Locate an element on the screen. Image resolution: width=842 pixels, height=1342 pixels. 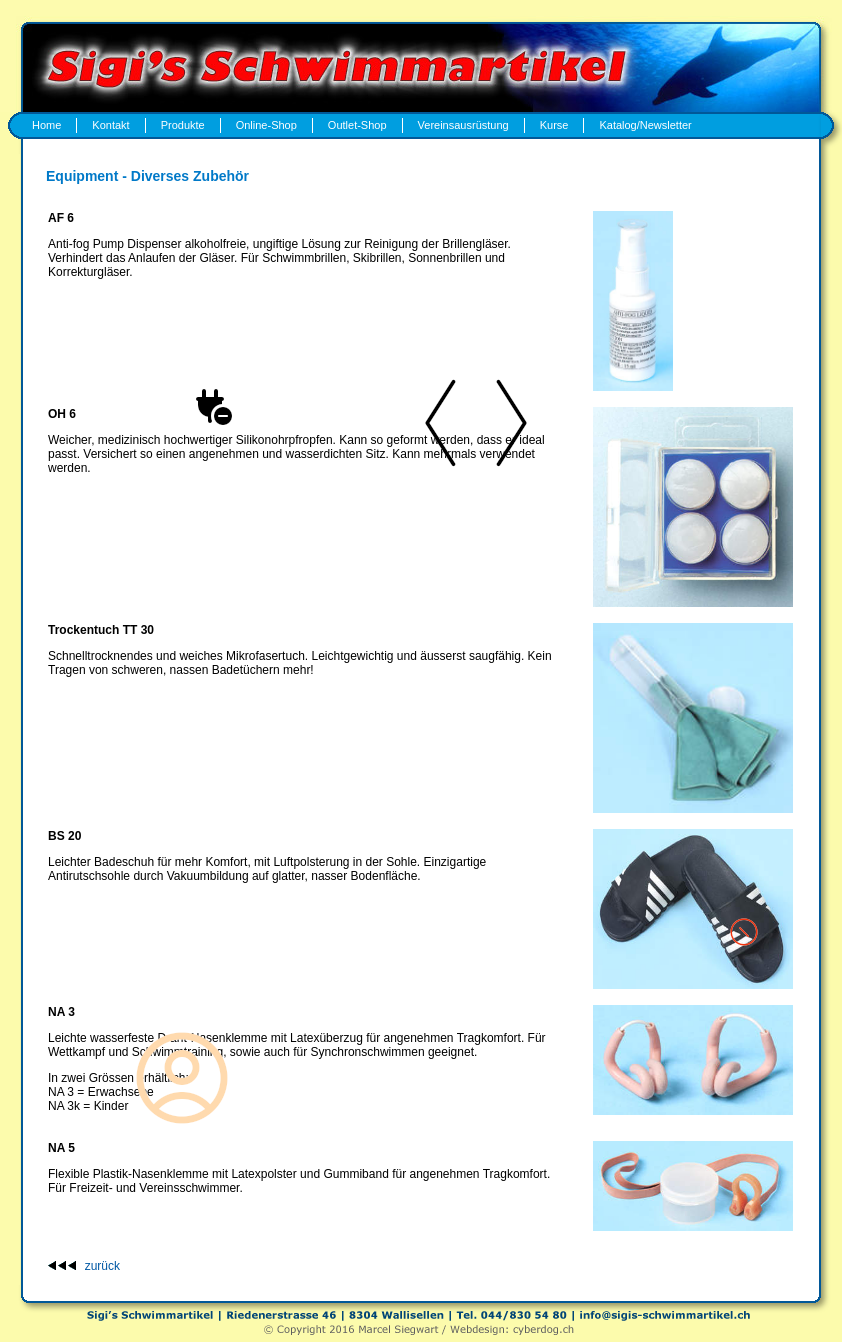
disconnect or remove a power connection is located at coordinates (212, 407).